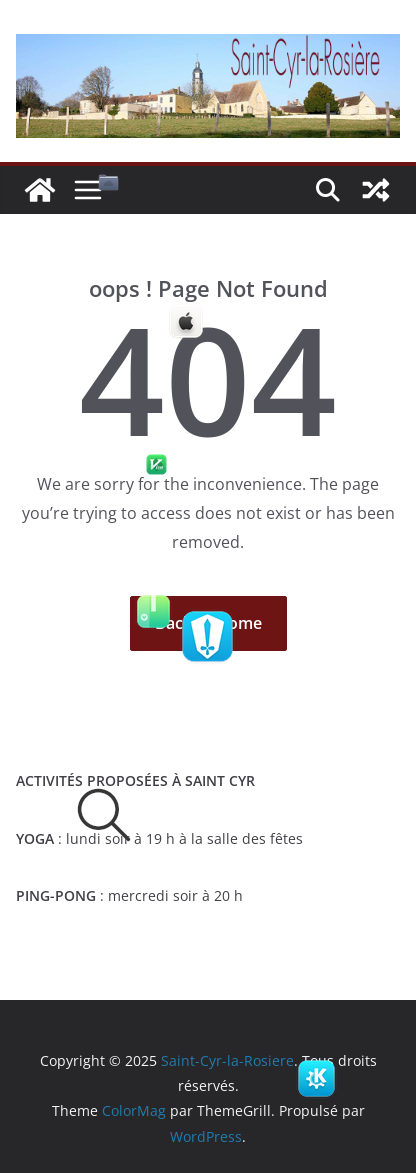  I want to click on access cloud-synced files and folders, so click(108, 182).